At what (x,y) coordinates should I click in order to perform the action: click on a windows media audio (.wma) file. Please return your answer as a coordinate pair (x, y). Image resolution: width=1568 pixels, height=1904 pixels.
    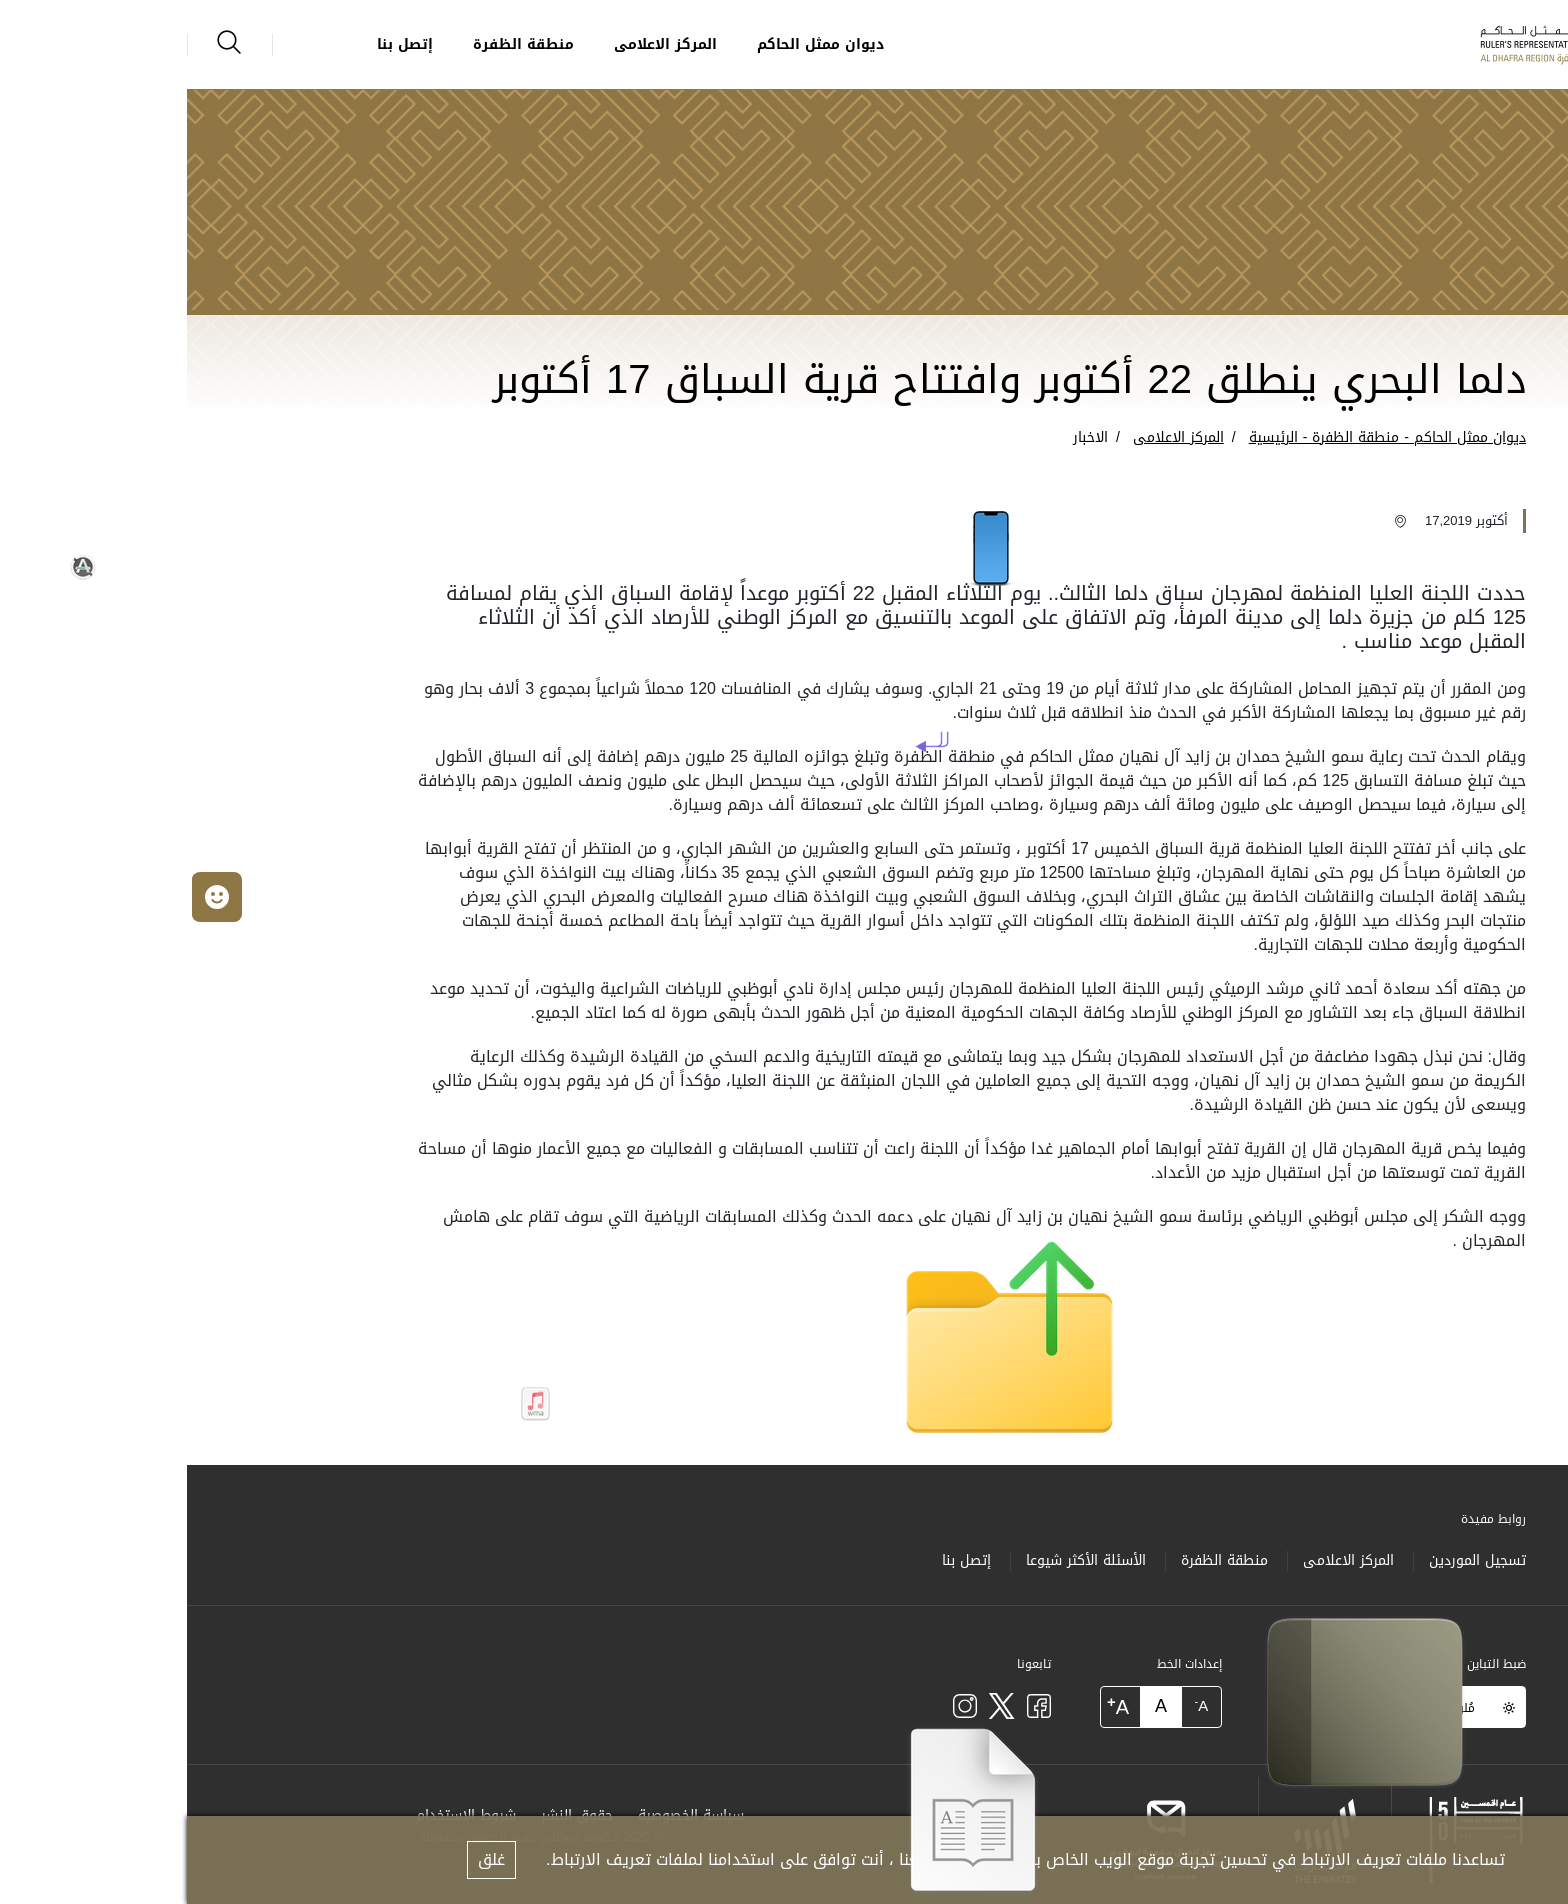
    Looking at the image, I should click on (535, 1403).